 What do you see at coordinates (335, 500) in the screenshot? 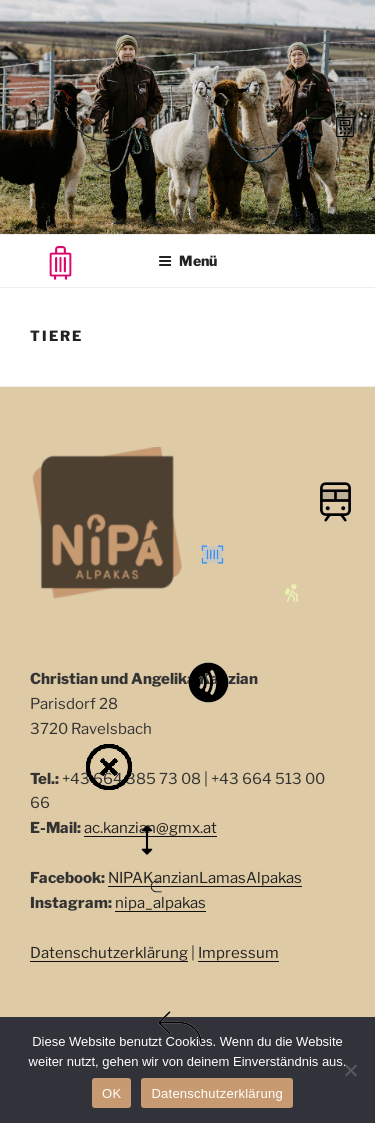
I see `access train schedules or rail services` at bounding box center [335, 500].